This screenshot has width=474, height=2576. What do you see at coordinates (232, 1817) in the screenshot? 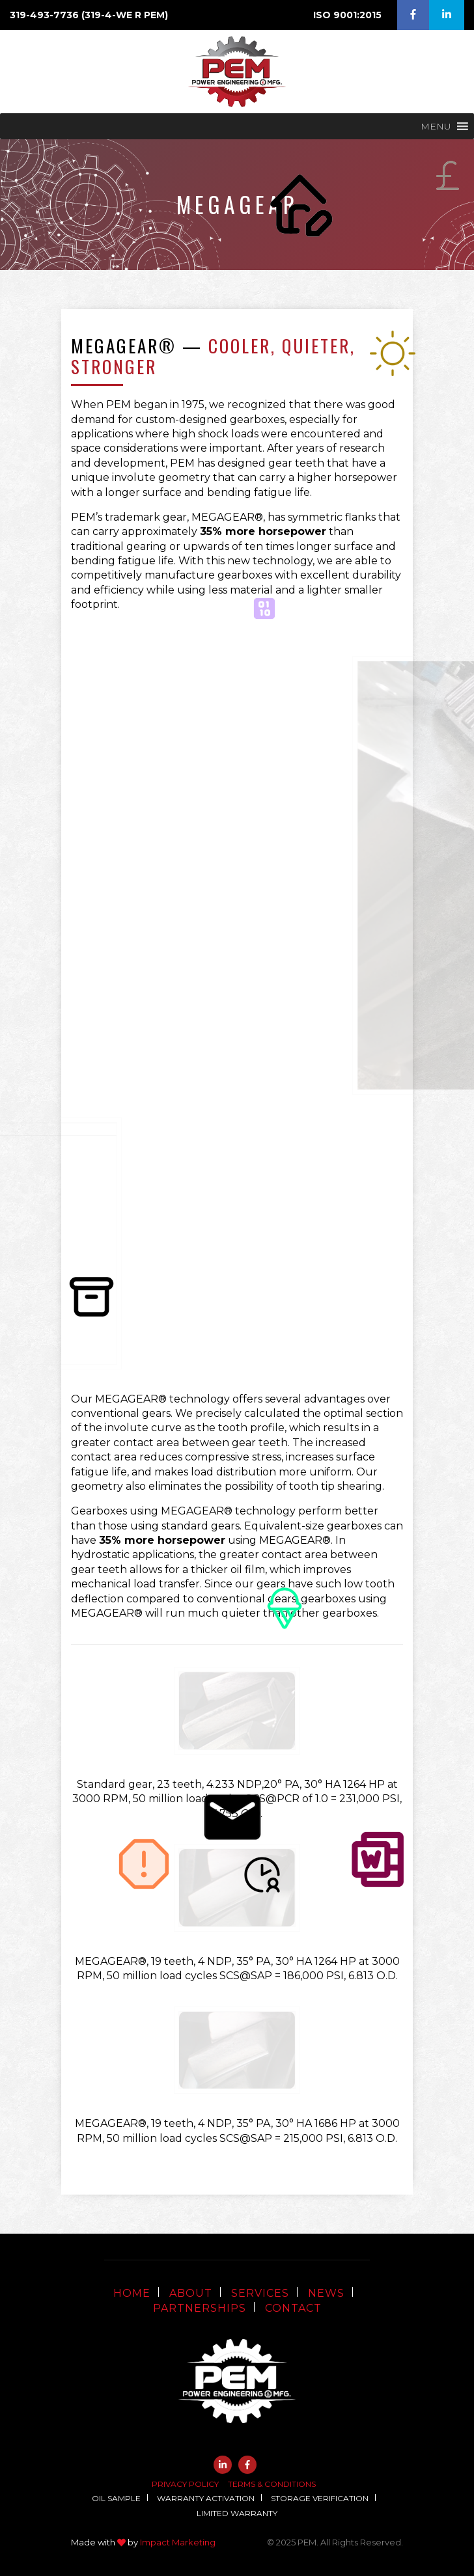
I see `open your email inbox` at bounding box center [232, 1817].